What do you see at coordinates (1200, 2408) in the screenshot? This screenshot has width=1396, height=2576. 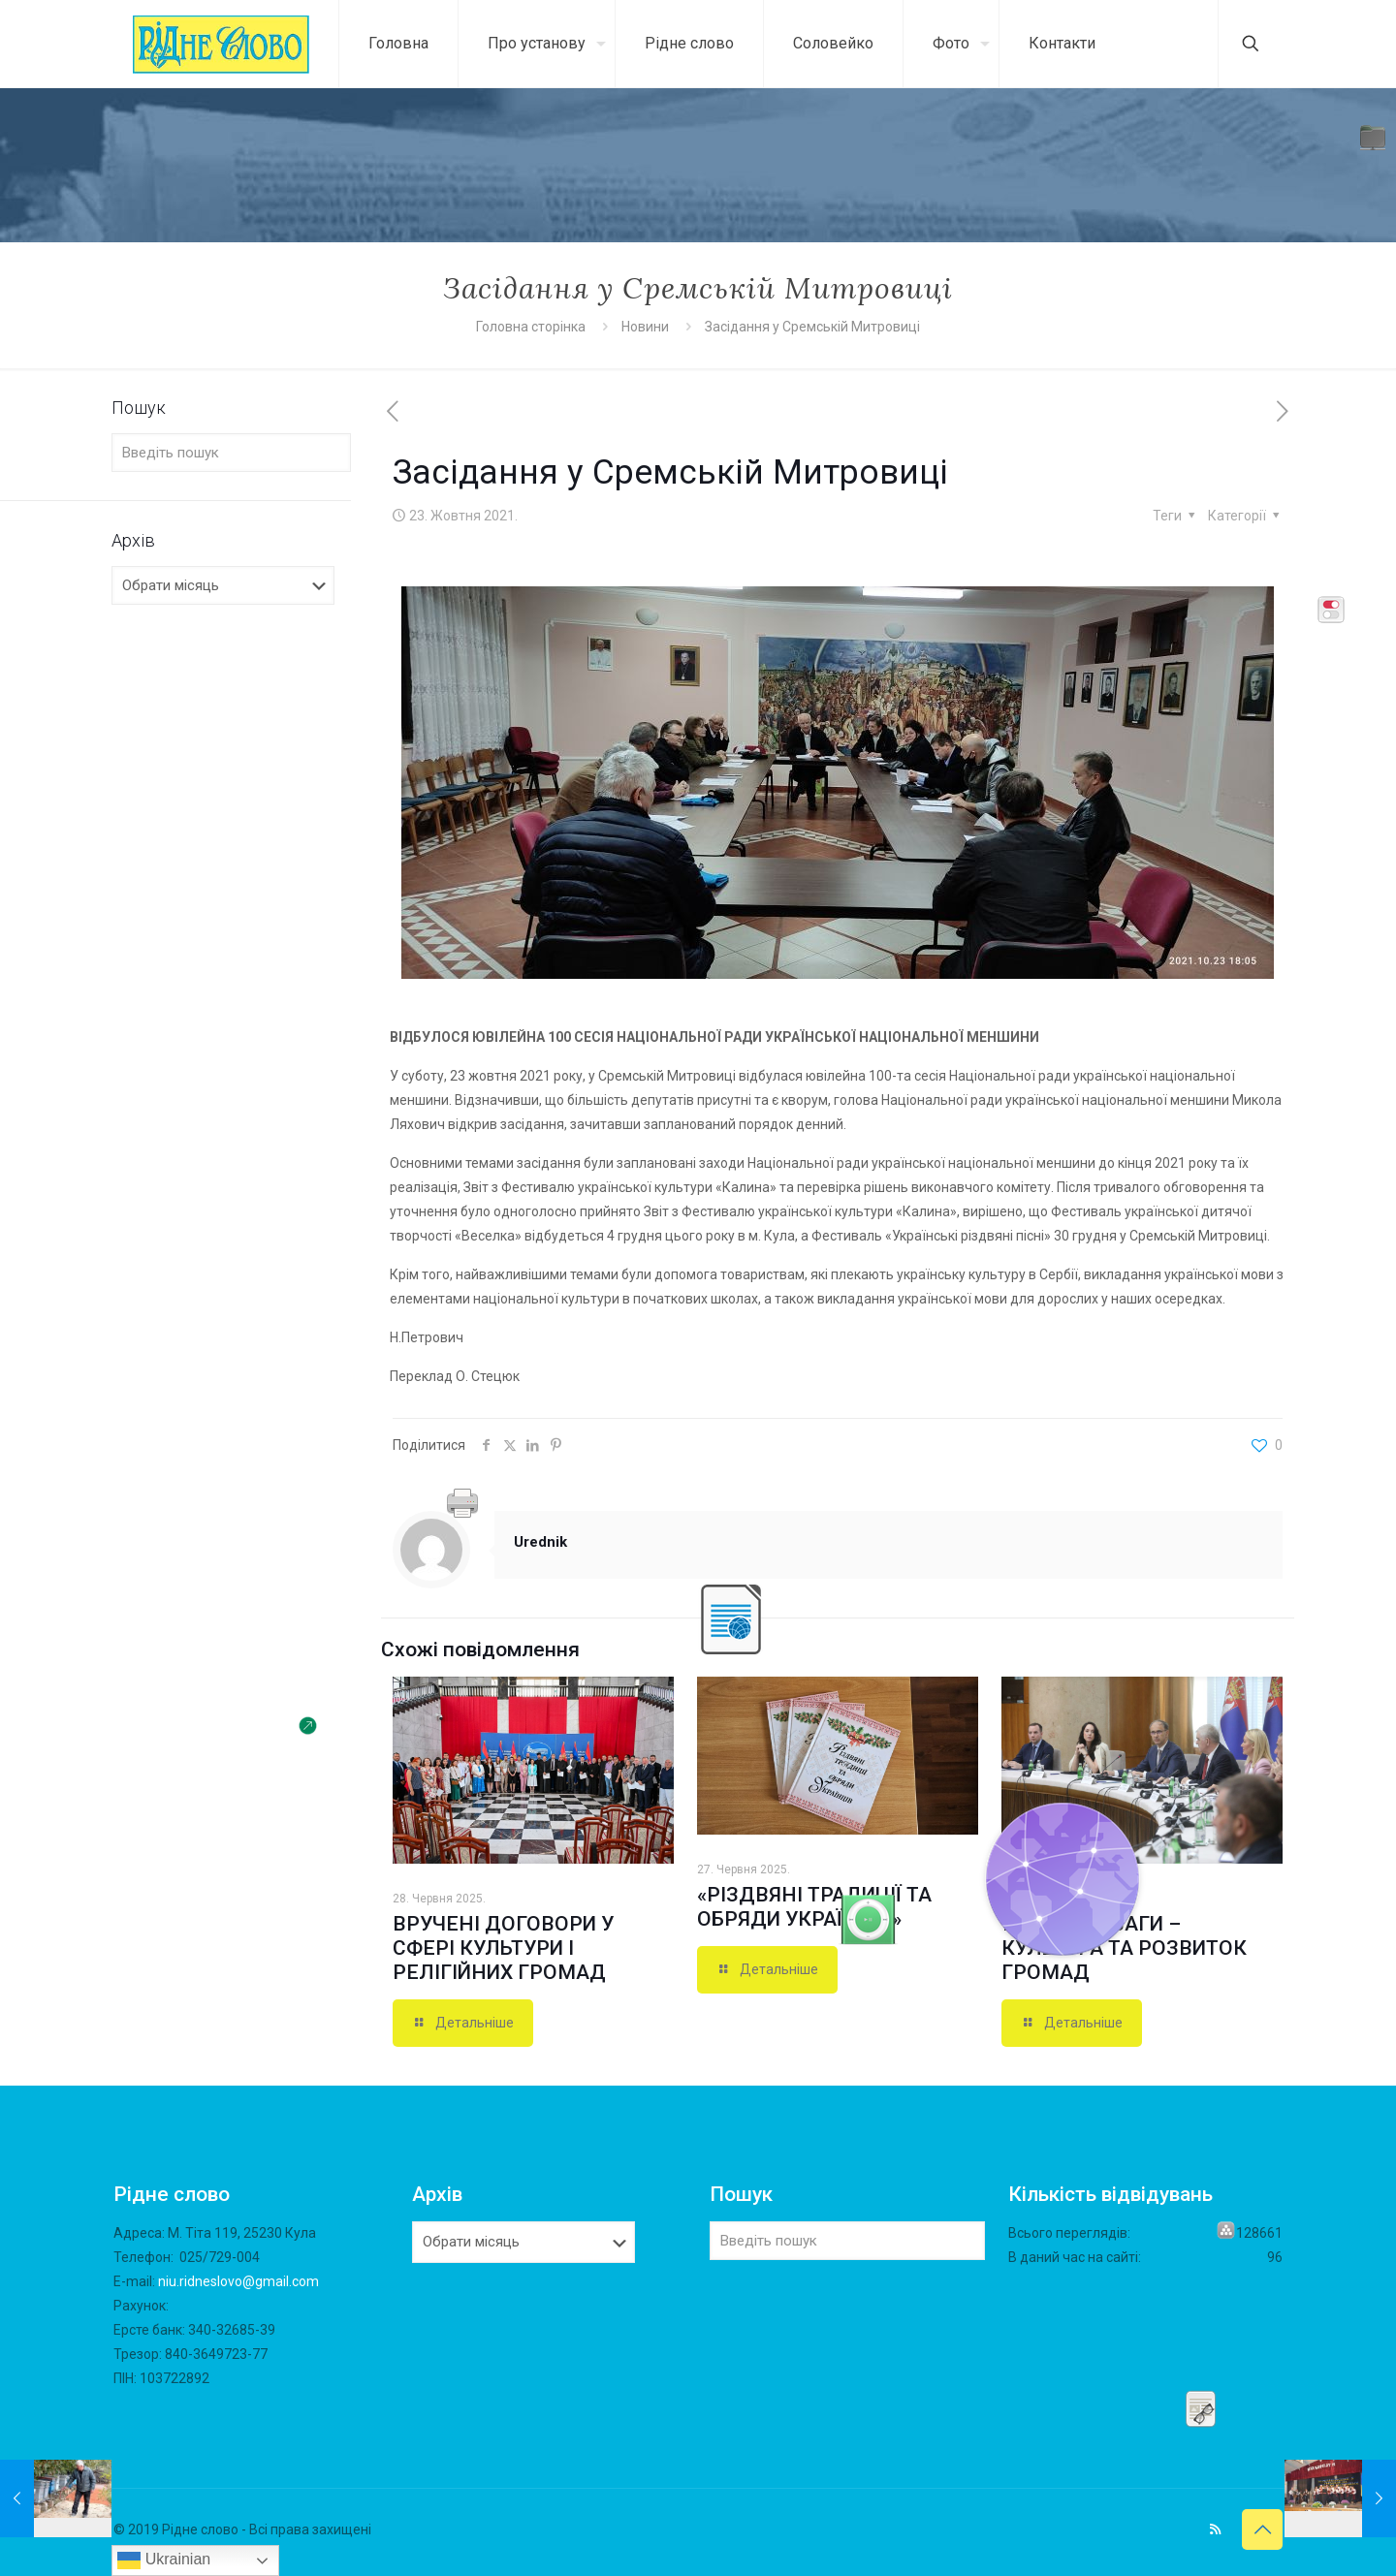 I see `open the documents app` at bounding box center [1200, 2408].